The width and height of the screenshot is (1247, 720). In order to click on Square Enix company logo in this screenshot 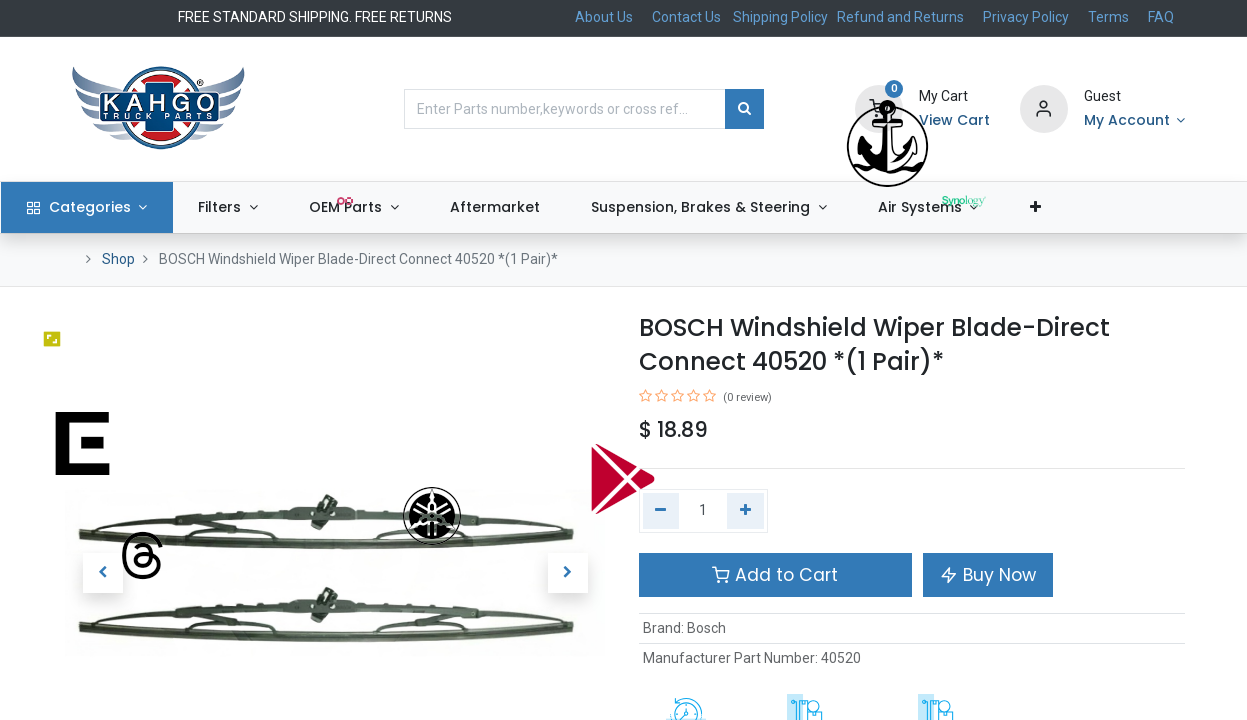, I will do `click(82, 443)`.